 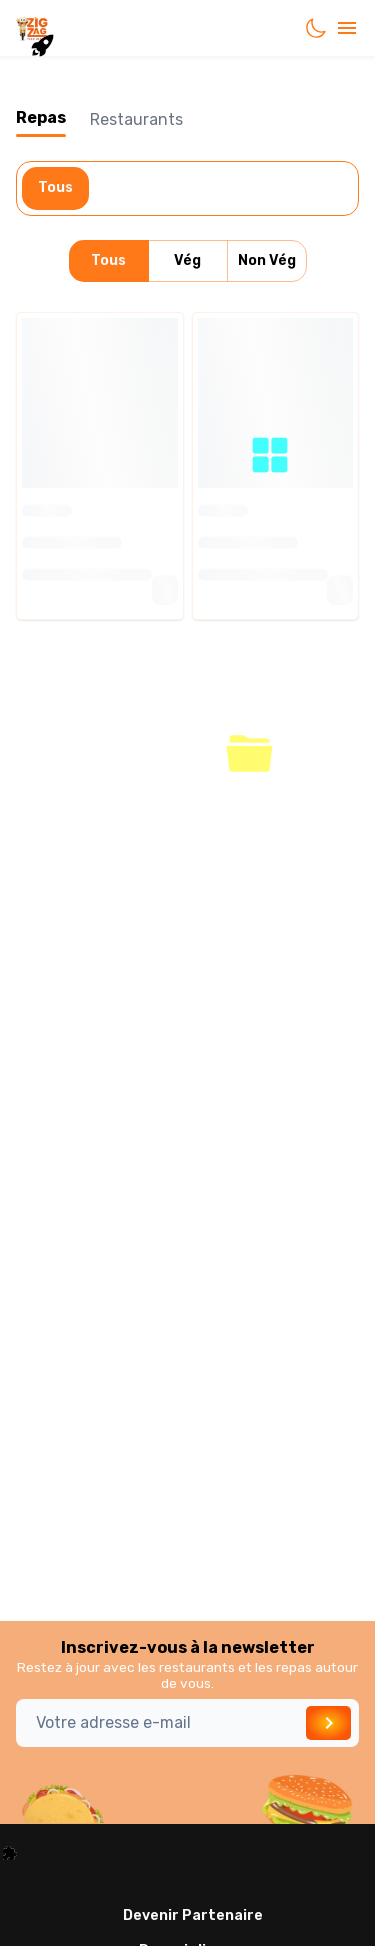 I want to click on launch or deploy an application, so click(x=42, y=45).